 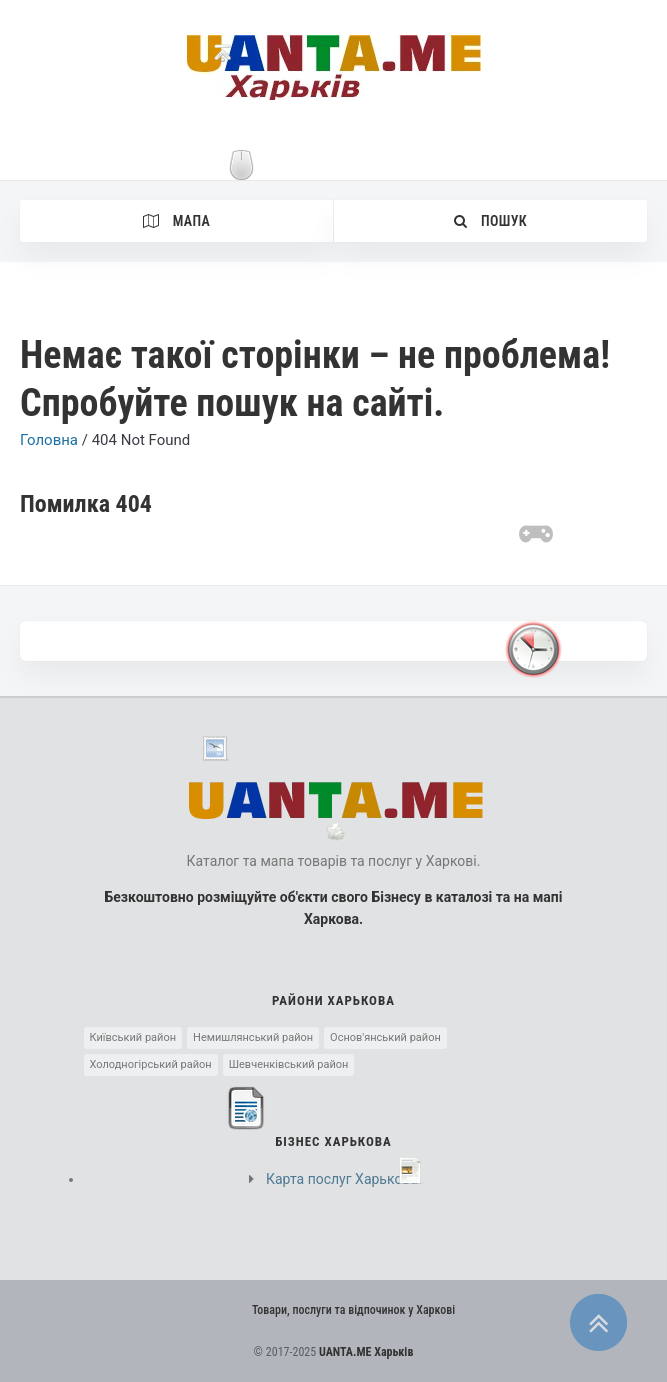 What do you see at coordinates (215, 749) in the screenshot?
I see `send an email message` at bounding box center [215, 749].